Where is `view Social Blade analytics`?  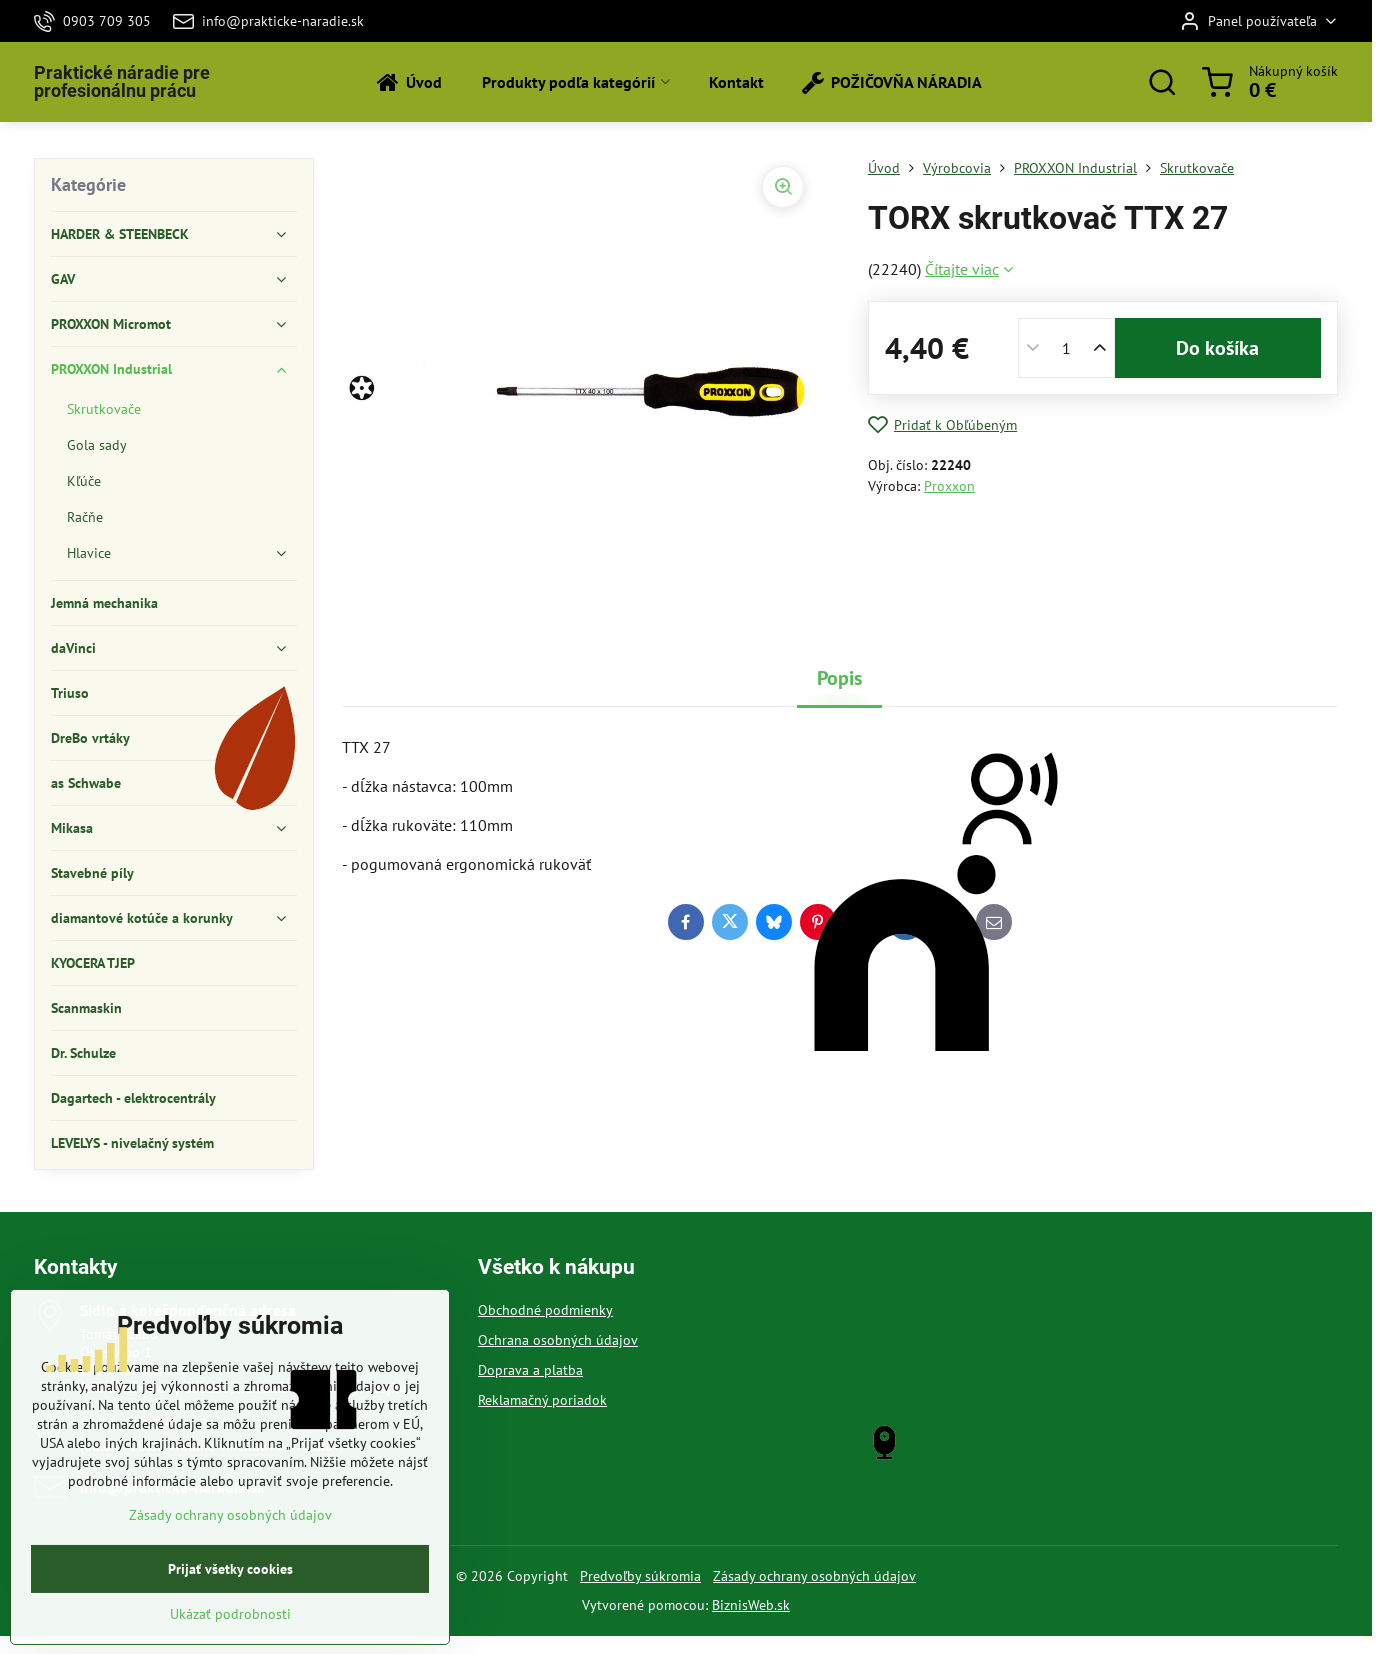 view Social Blade analytics is located at coordinates (86, 1349).